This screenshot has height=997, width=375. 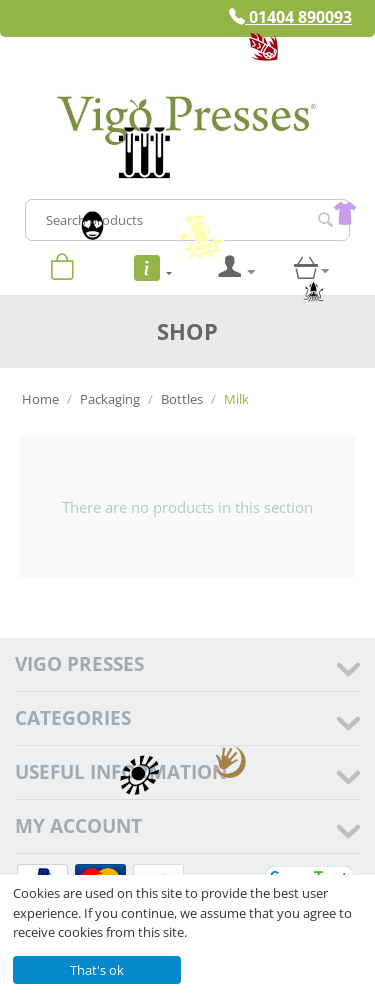 What do you see at coordinates (92, 225) in the screenshot?
I see `indicates a "love" or "smitten" reaction` at bounding box center [92, 225].